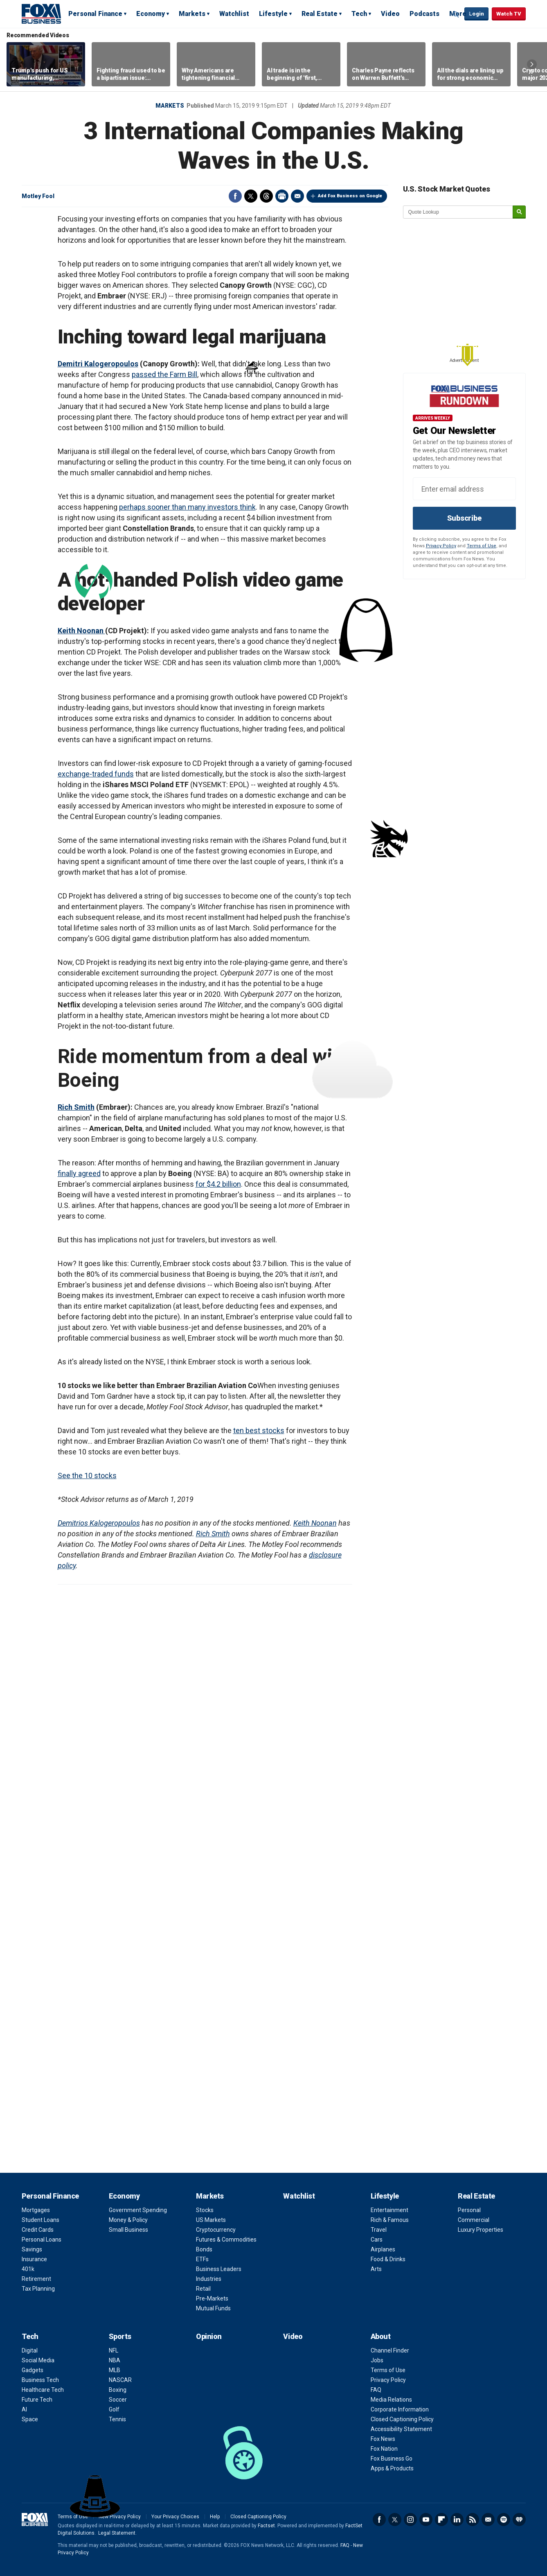 This screenshot has width=547, height=2576. I want to click on access security or lock settings, so click(242, 2453).